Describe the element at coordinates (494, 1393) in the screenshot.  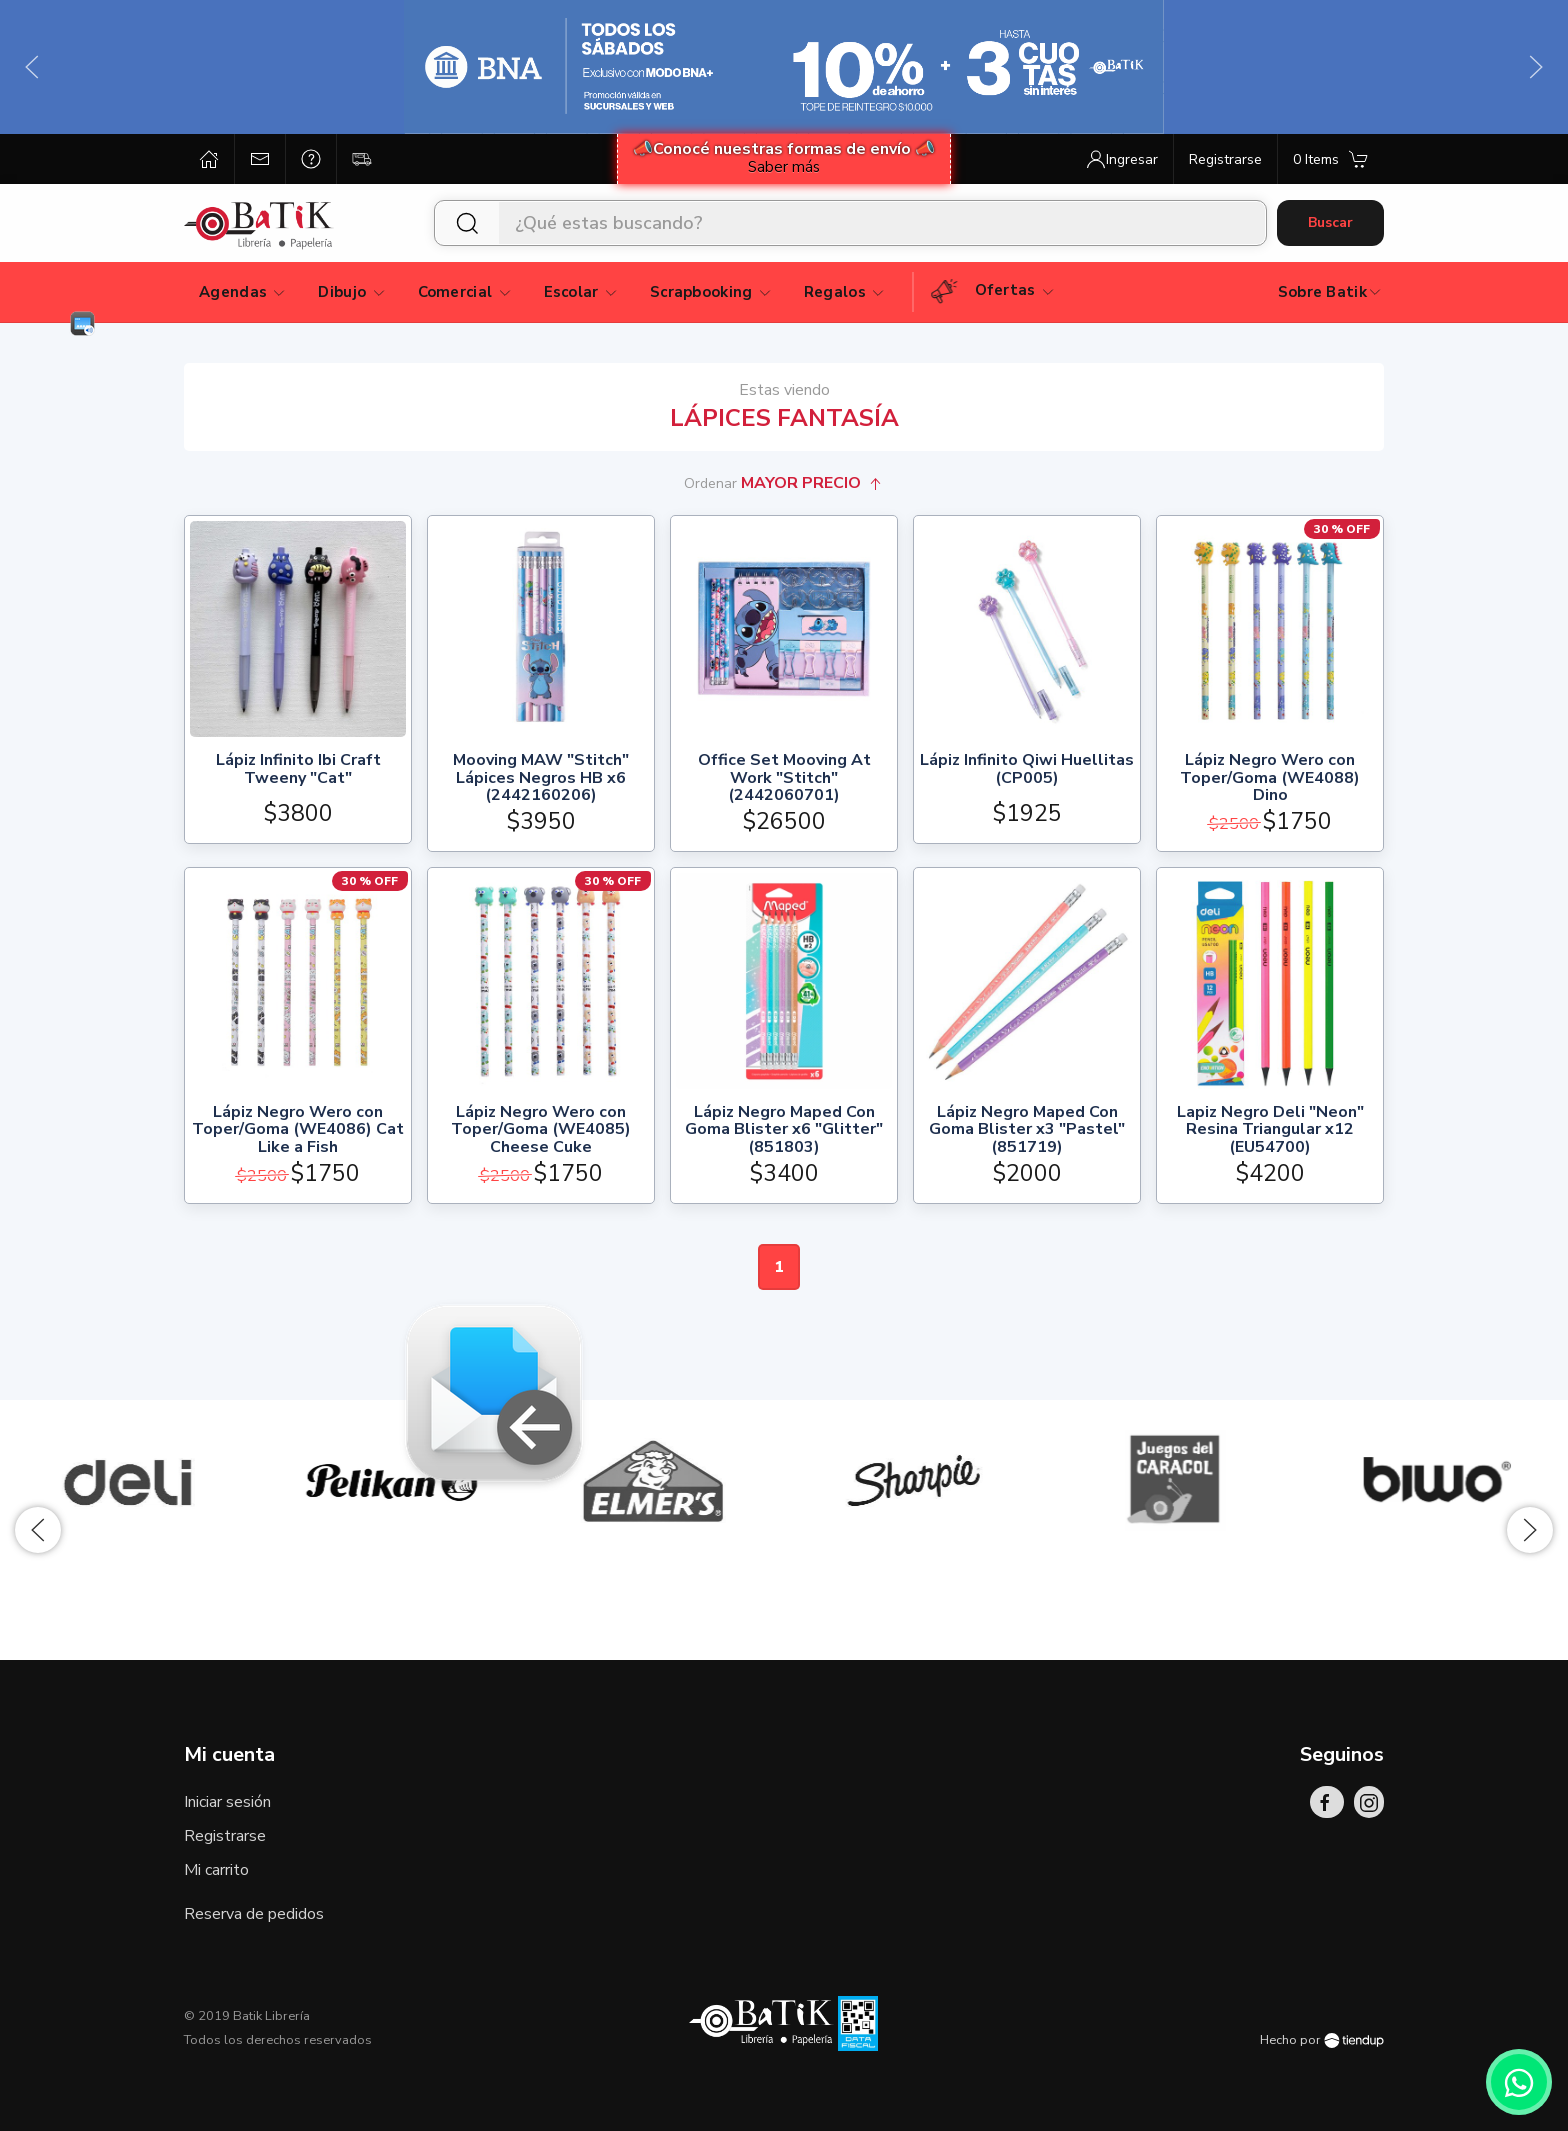
I see `import contacts or data into kontact` at that location.